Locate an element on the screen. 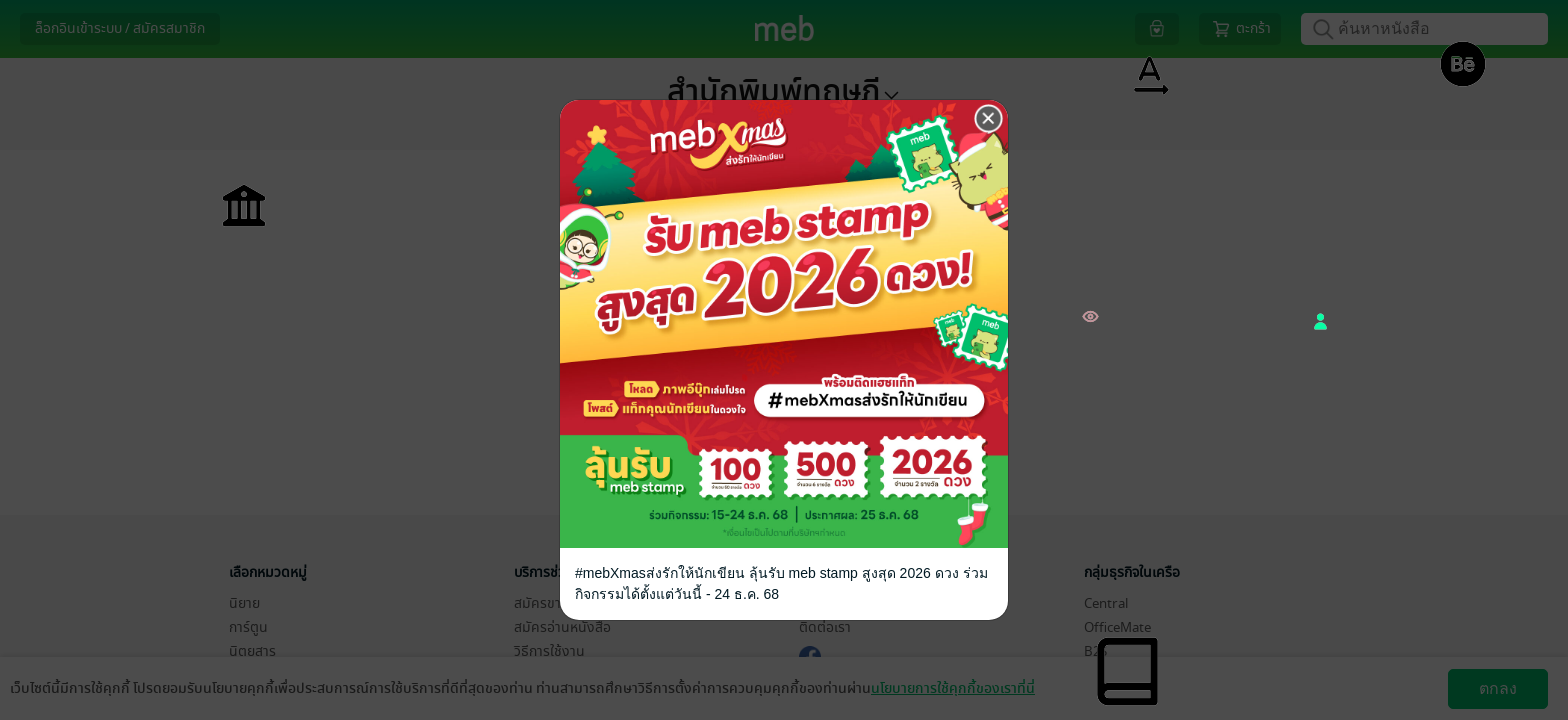 The width and height of the screenshot is (1568, 720). set text to horizontal orientation is located at coordinates (1149, 76).